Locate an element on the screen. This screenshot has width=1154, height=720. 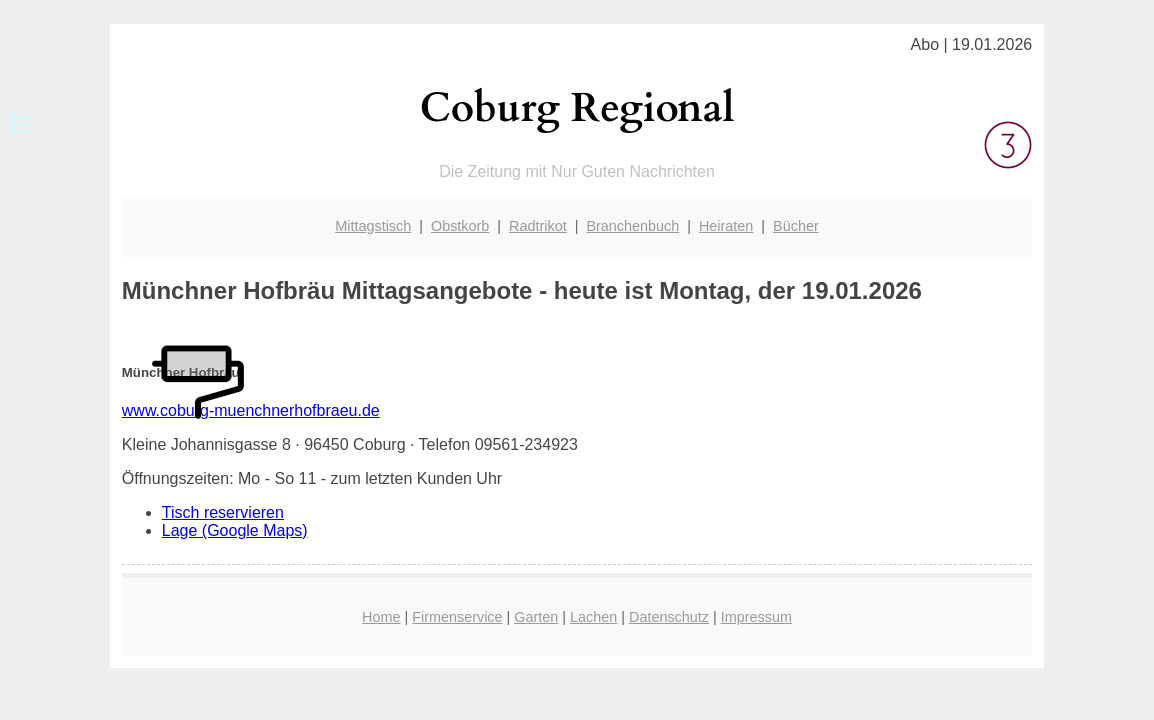
customize theme or appearance settings is located at coordinates (198, 376).